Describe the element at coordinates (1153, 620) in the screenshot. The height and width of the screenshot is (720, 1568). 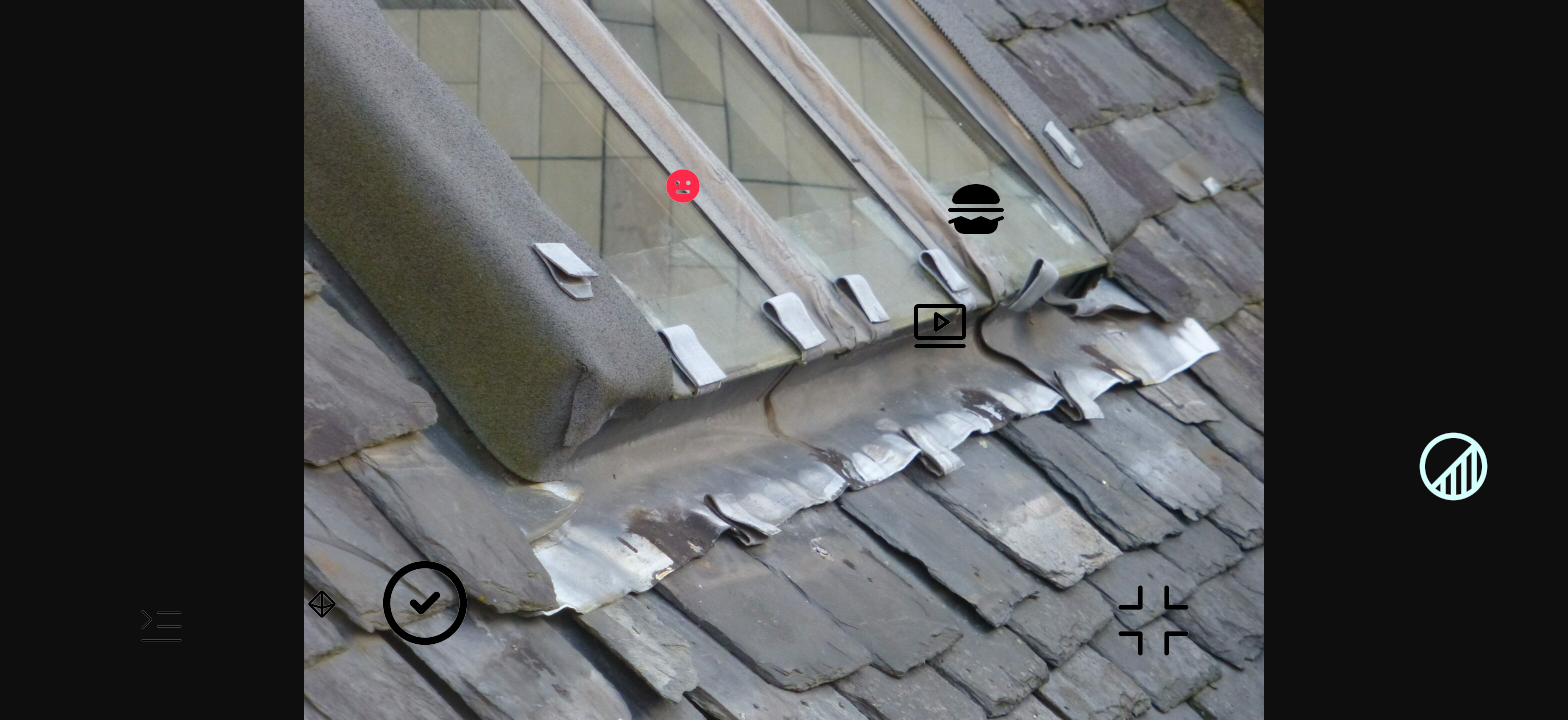
I see `exit fullscreen mode` at that location.